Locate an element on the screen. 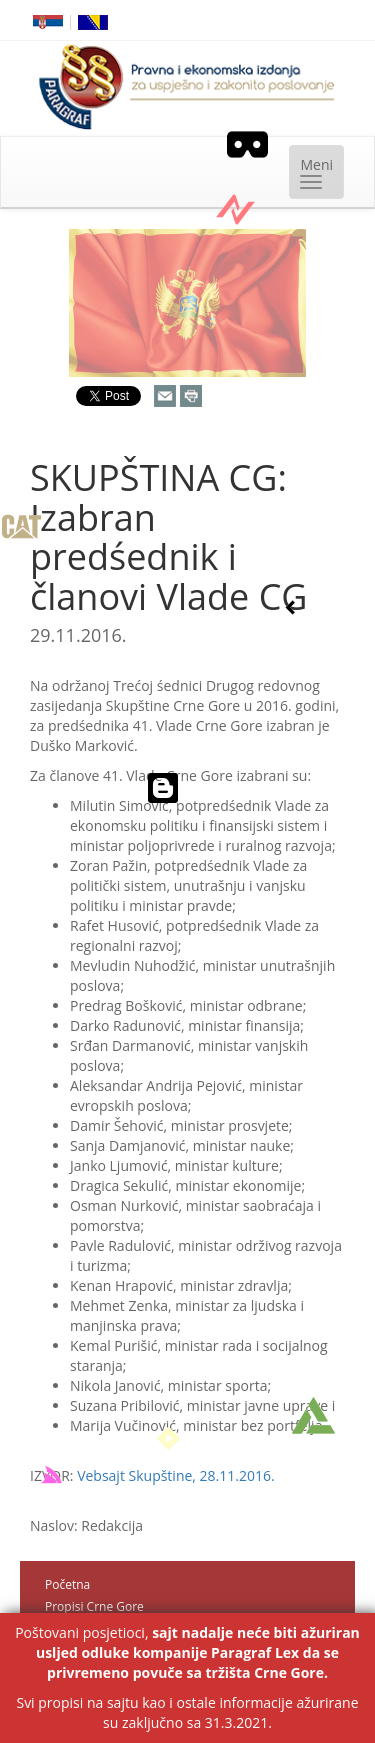 The width and height of the screenshot is (375, 1743). caterpillar inc. company logo is located at coordinates (21, 526).